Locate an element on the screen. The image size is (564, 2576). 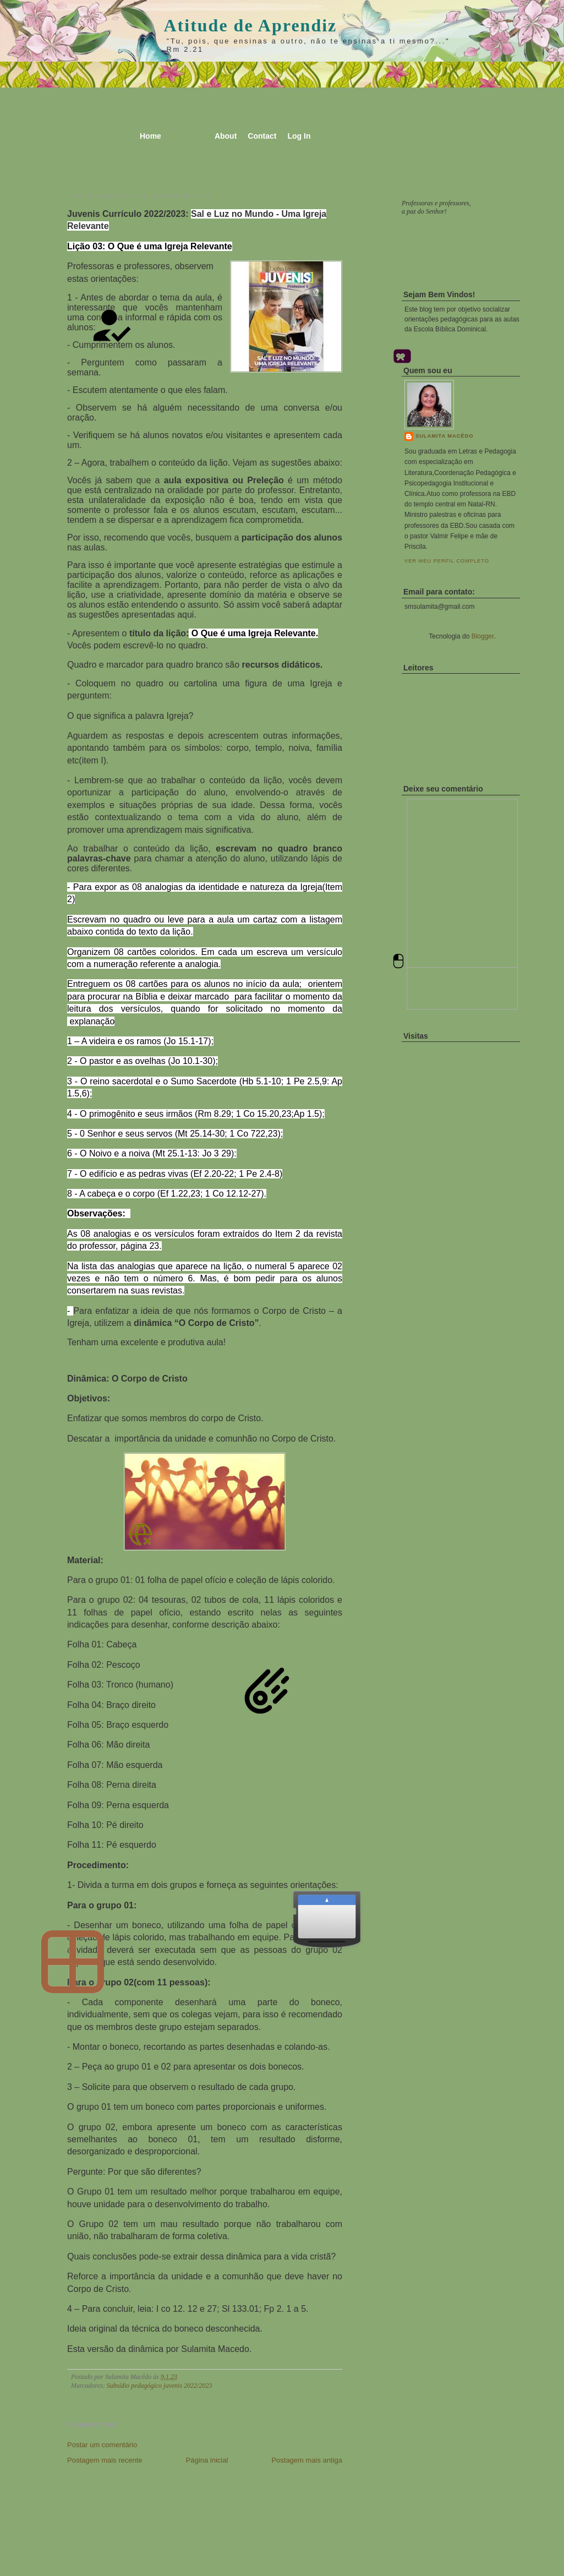
left mouse button click action is located at coordinates (398, 961).